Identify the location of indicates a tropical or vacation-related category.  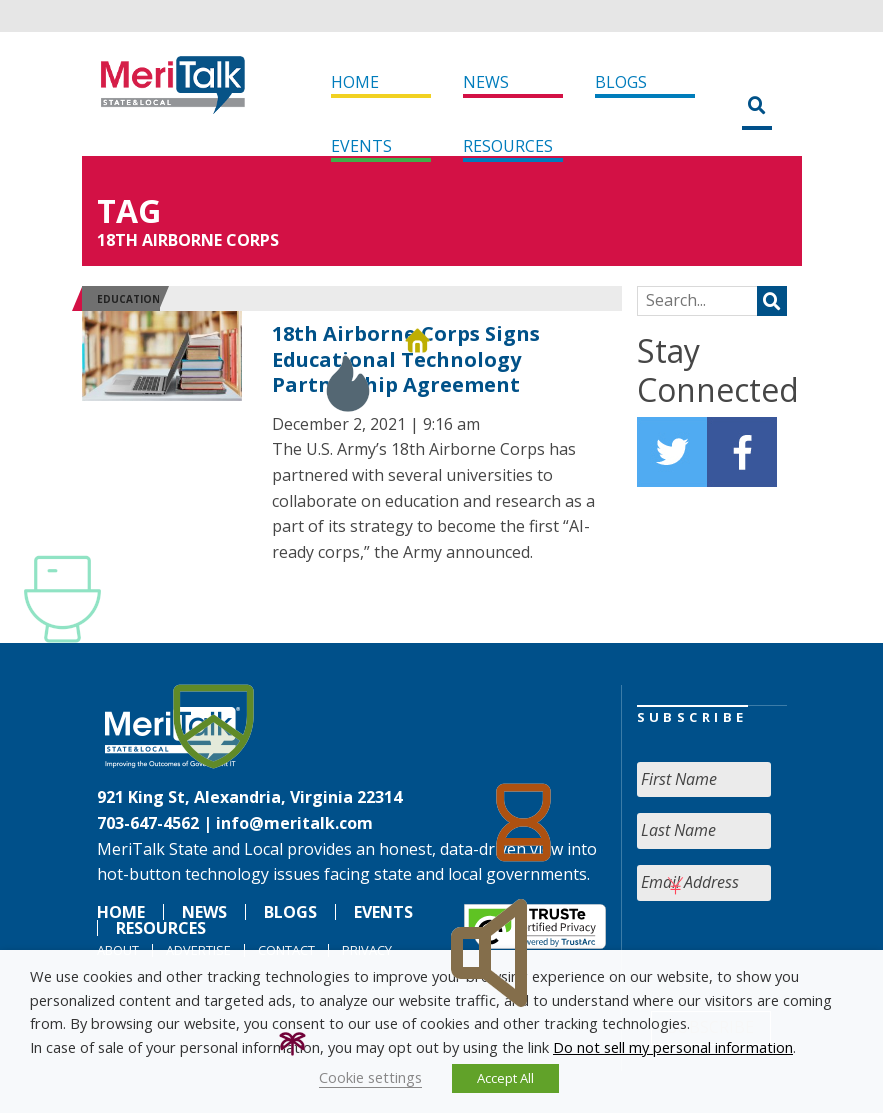
(292, 1043).